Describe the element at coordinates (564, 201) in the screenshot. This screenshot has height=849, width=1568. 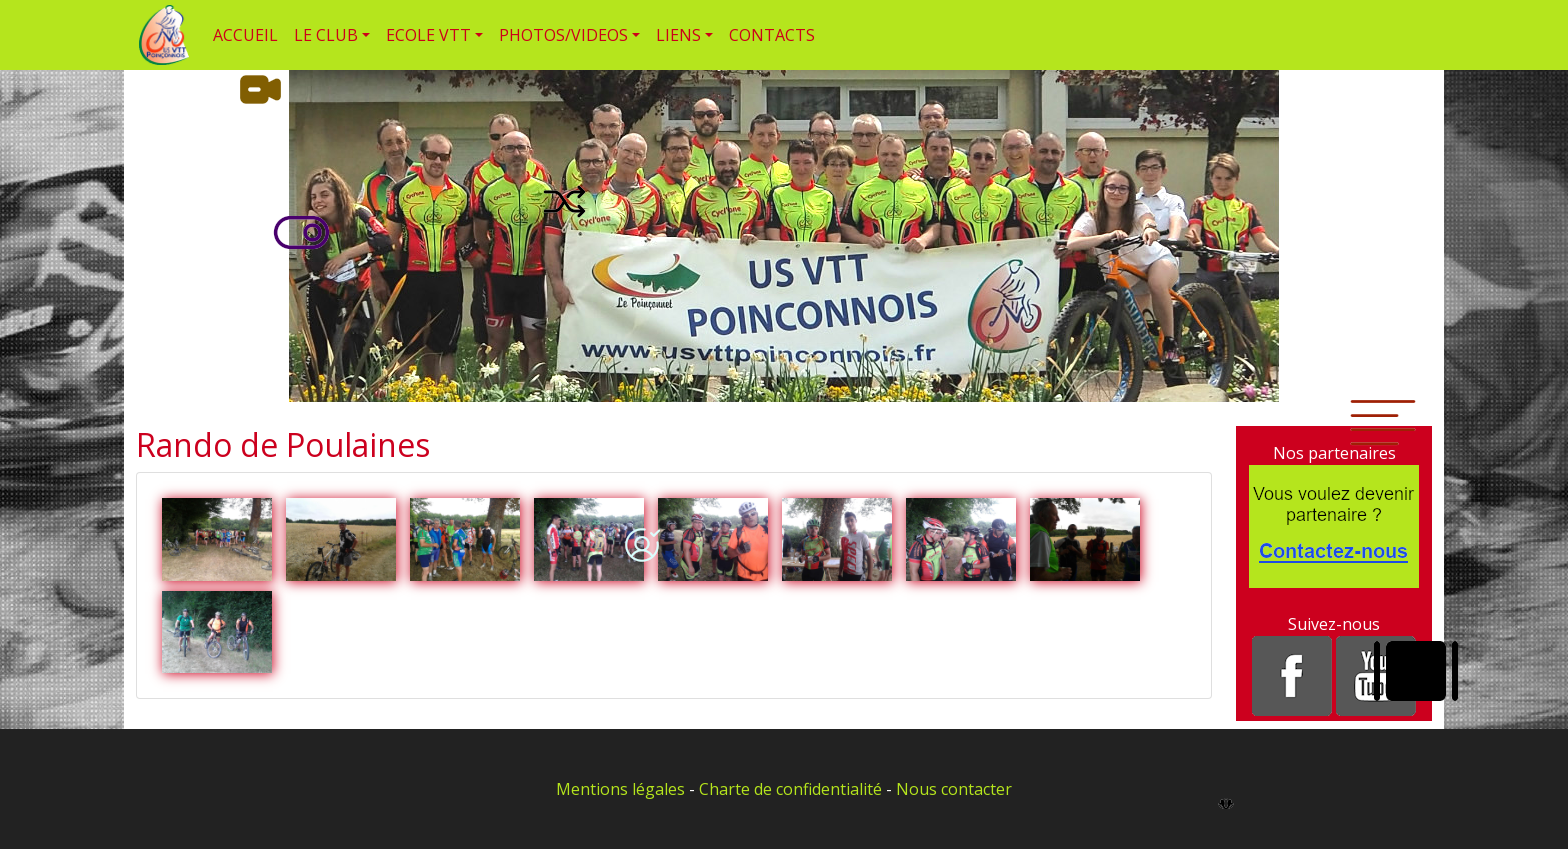
I see `shuffle playlist or queue order` at that location.